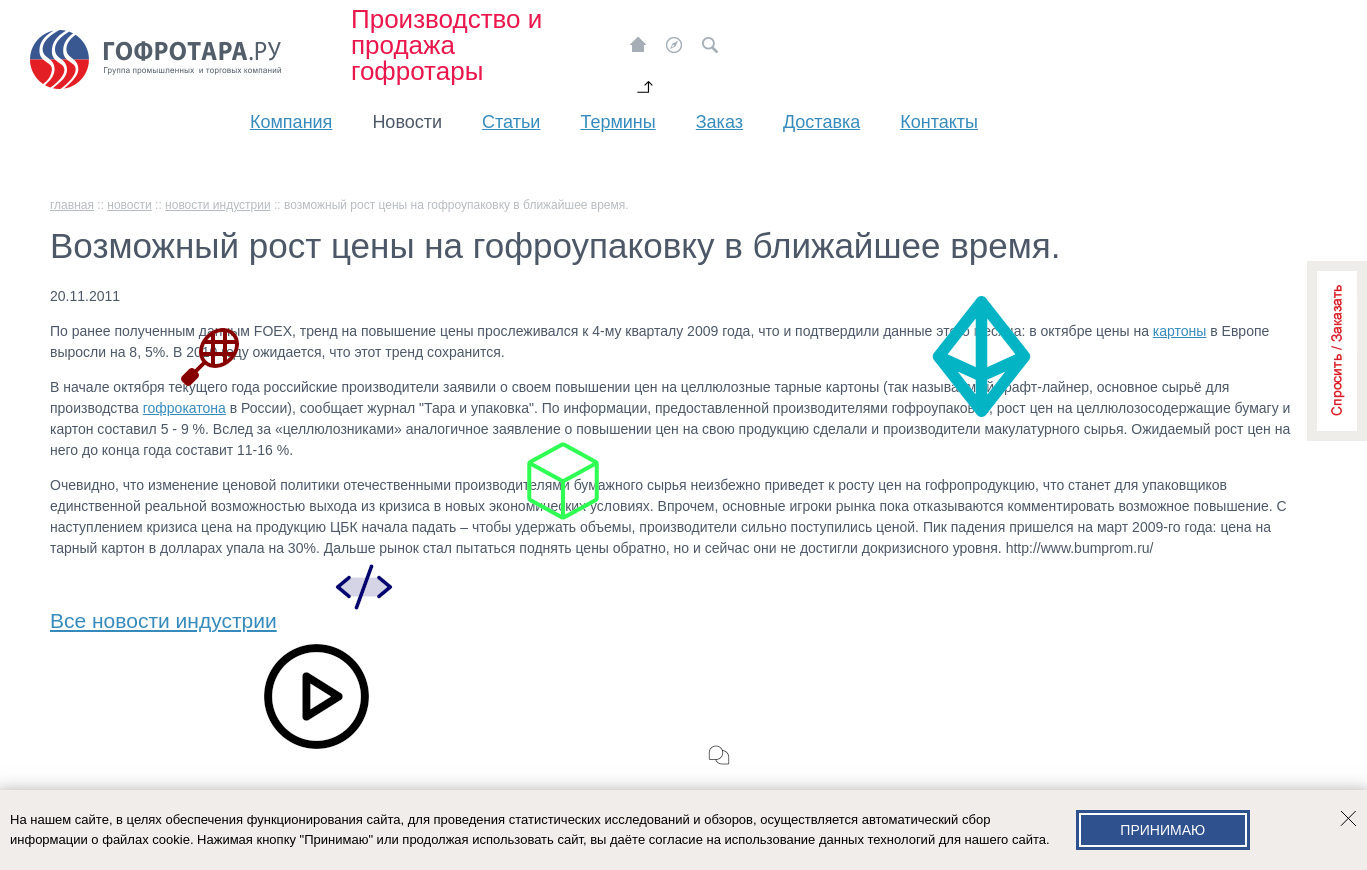 This screenshot has width=1367, height=870. I want to click on access tennis or racquet sports features, so click(209, 358).